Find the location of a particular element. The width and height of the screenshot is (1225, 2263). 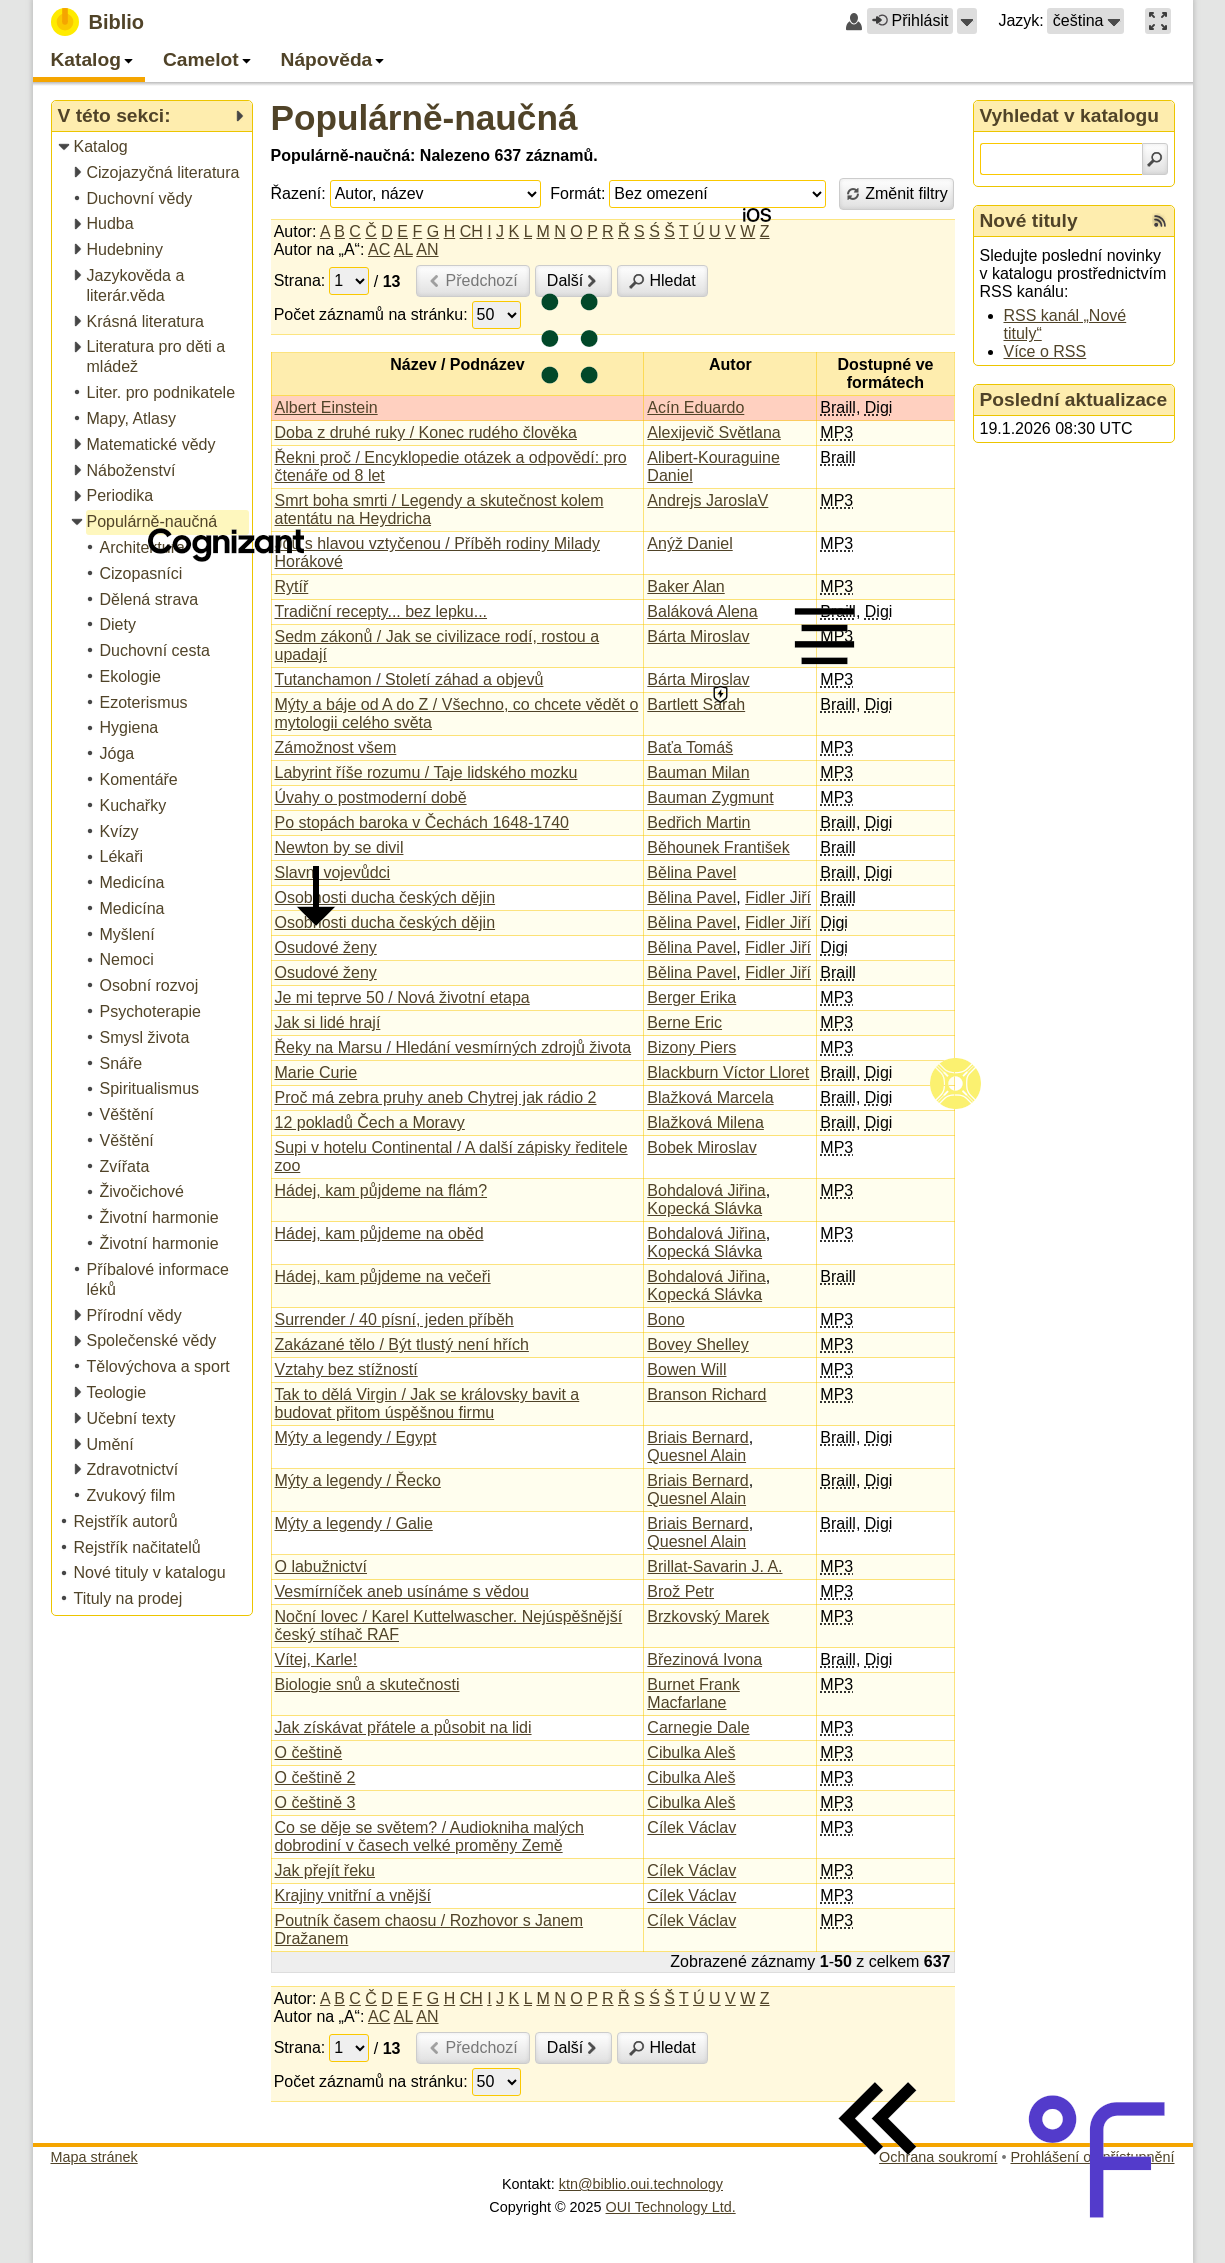

go back to the previous section is located at coordinates (880, 2118).